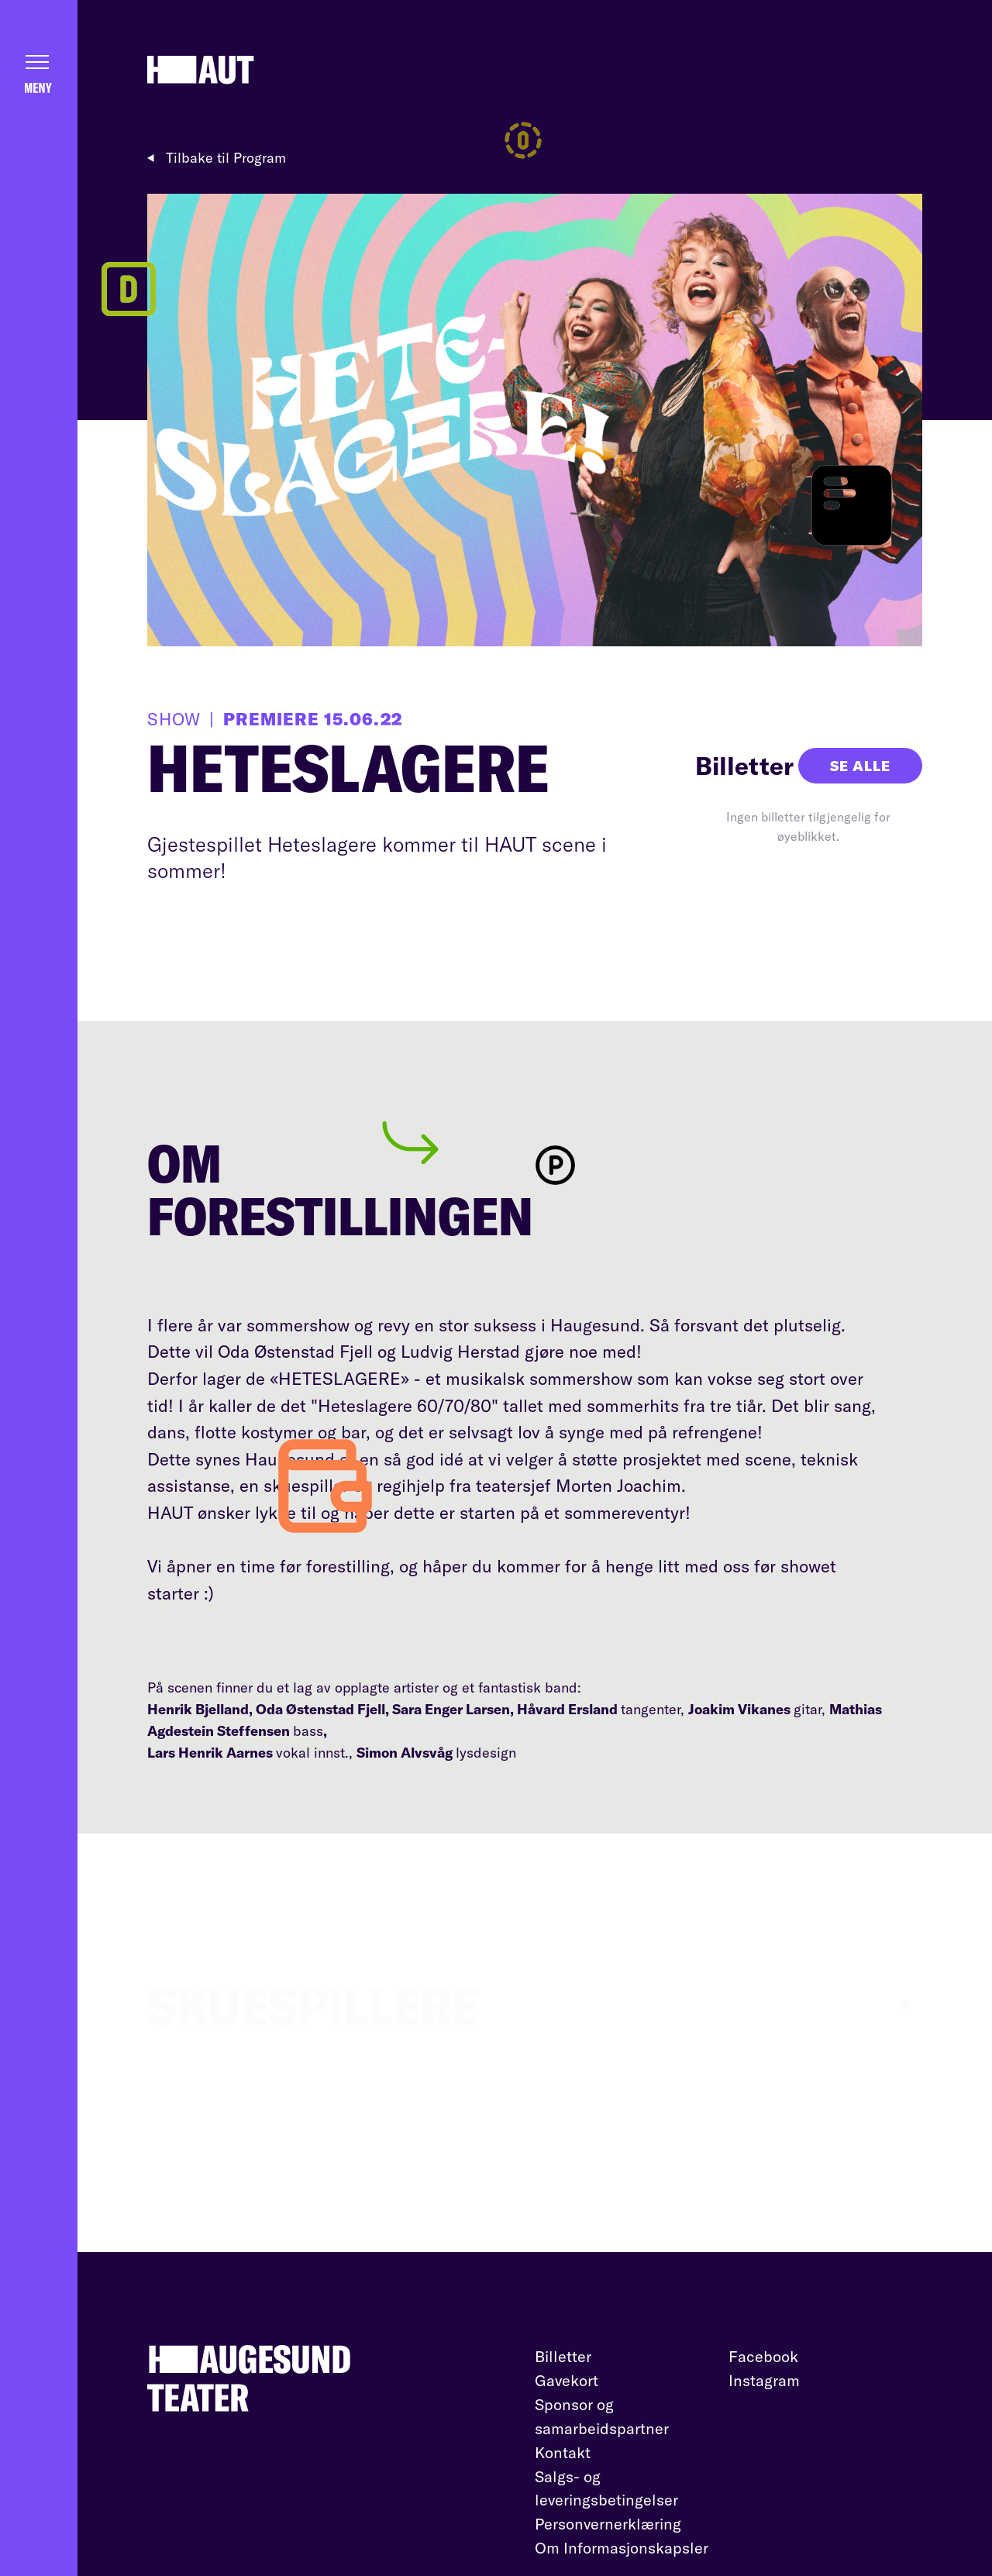 Image resolution: width=992 pixels, height=2576 pixels. I want to click on indicates a pending or in-progress state, so click(523, 140).